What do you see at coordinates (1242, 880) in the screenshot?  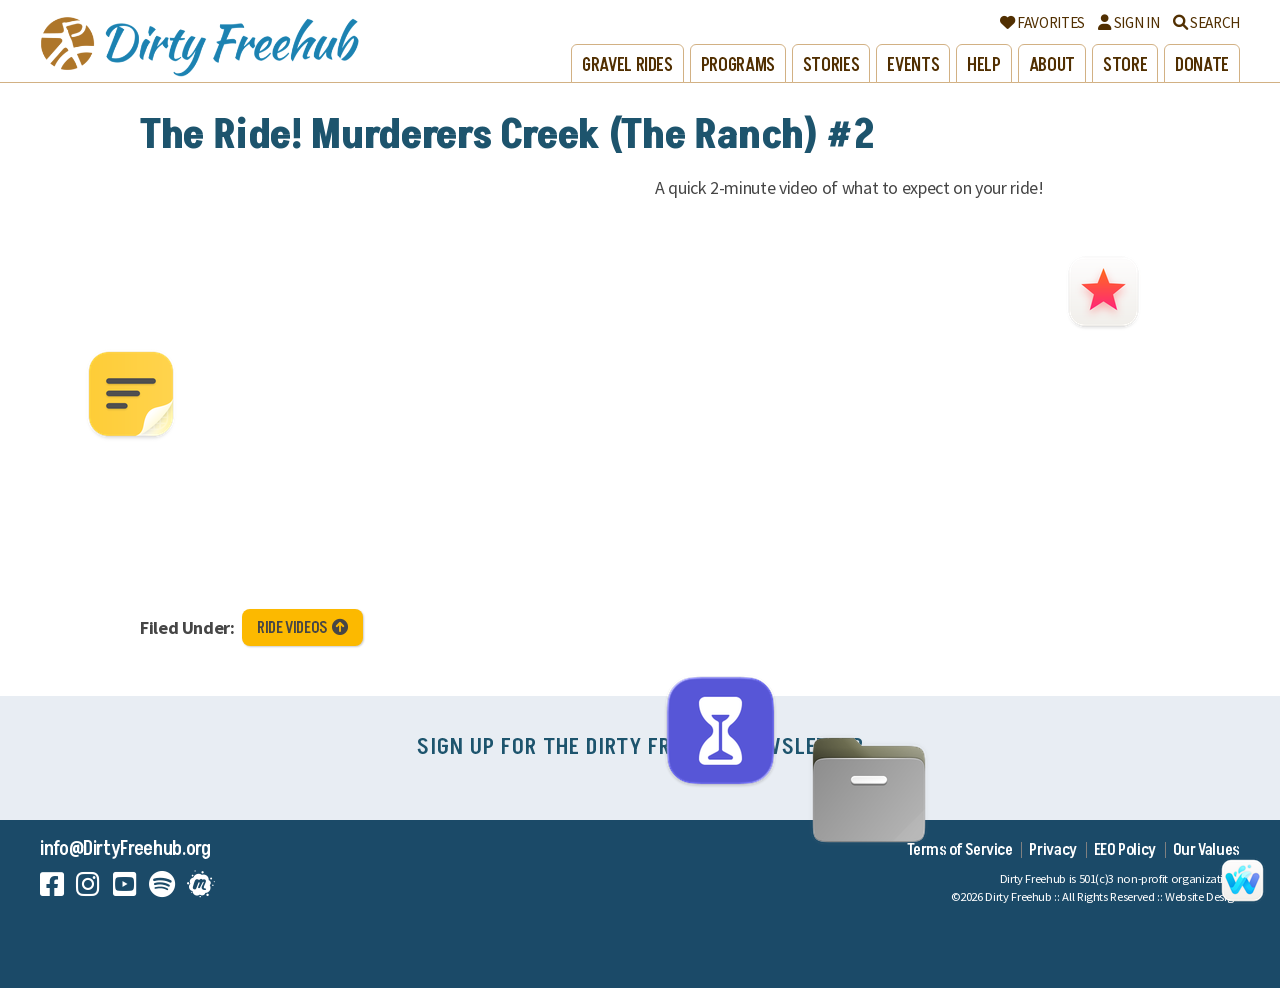 I see `open waterfox browser` at bounding box center [1242, 880].